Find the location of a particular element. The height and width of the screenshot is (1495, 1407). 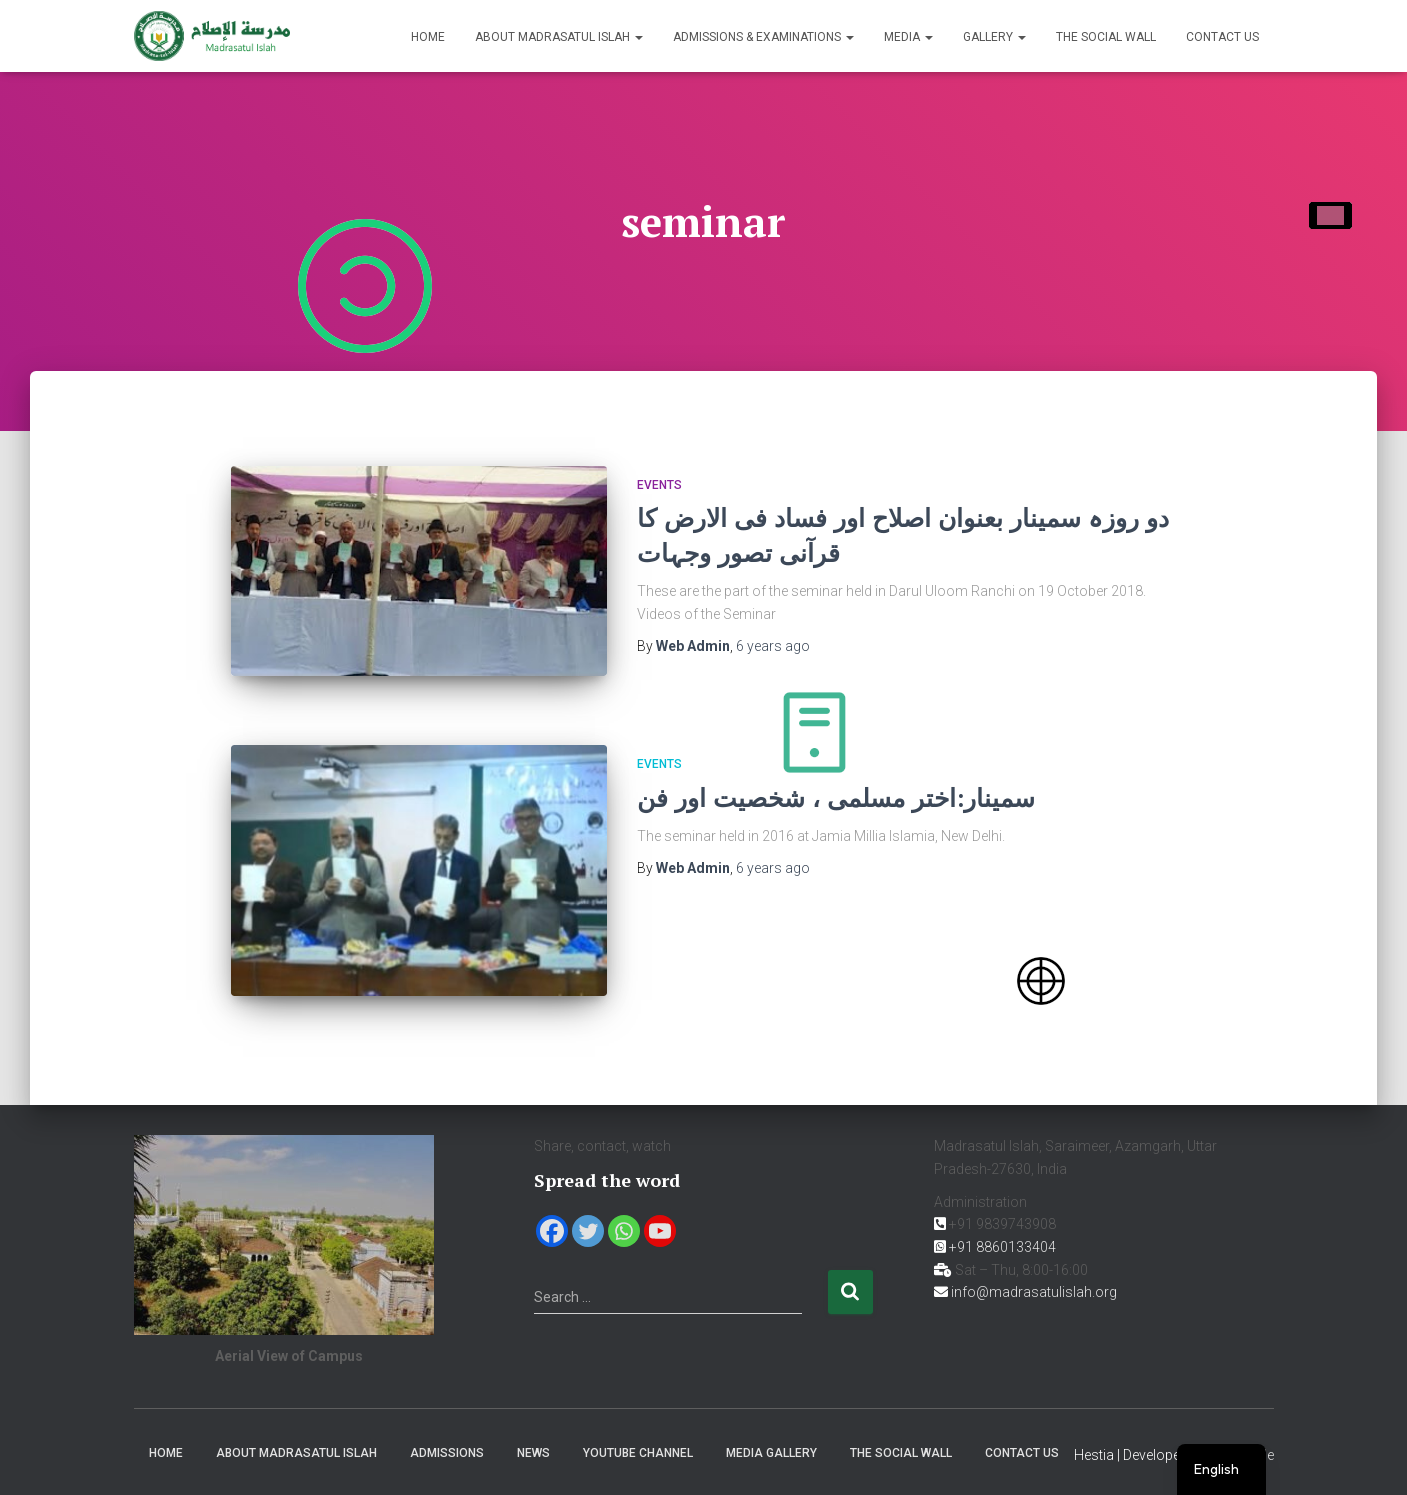

rotate device to landscape orientation is located at coordinates (1330, 215).